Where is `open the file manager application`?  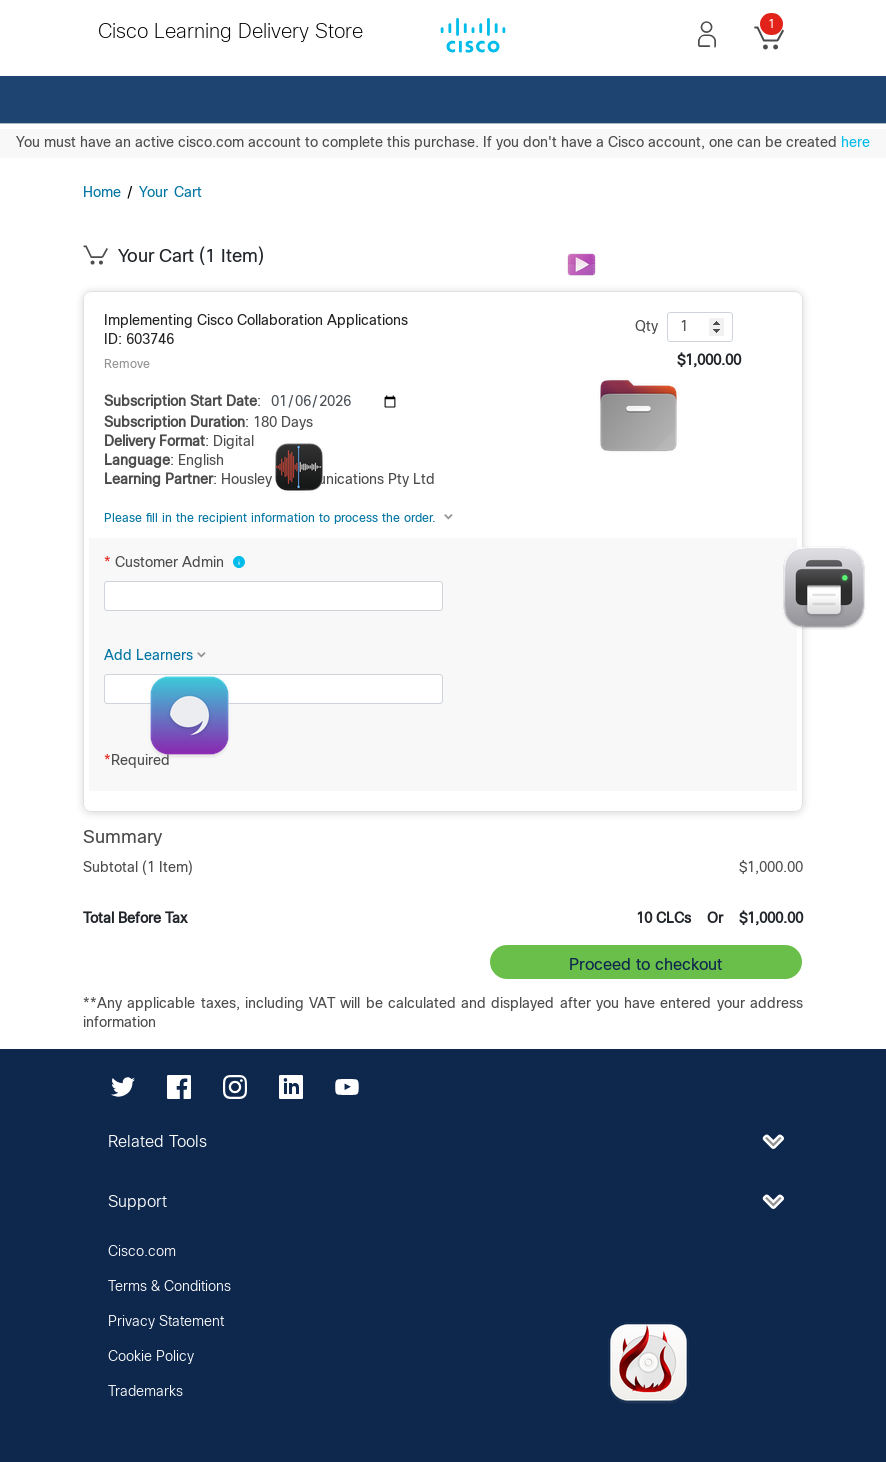 open the file manager application is located at coordinates (638, 415).